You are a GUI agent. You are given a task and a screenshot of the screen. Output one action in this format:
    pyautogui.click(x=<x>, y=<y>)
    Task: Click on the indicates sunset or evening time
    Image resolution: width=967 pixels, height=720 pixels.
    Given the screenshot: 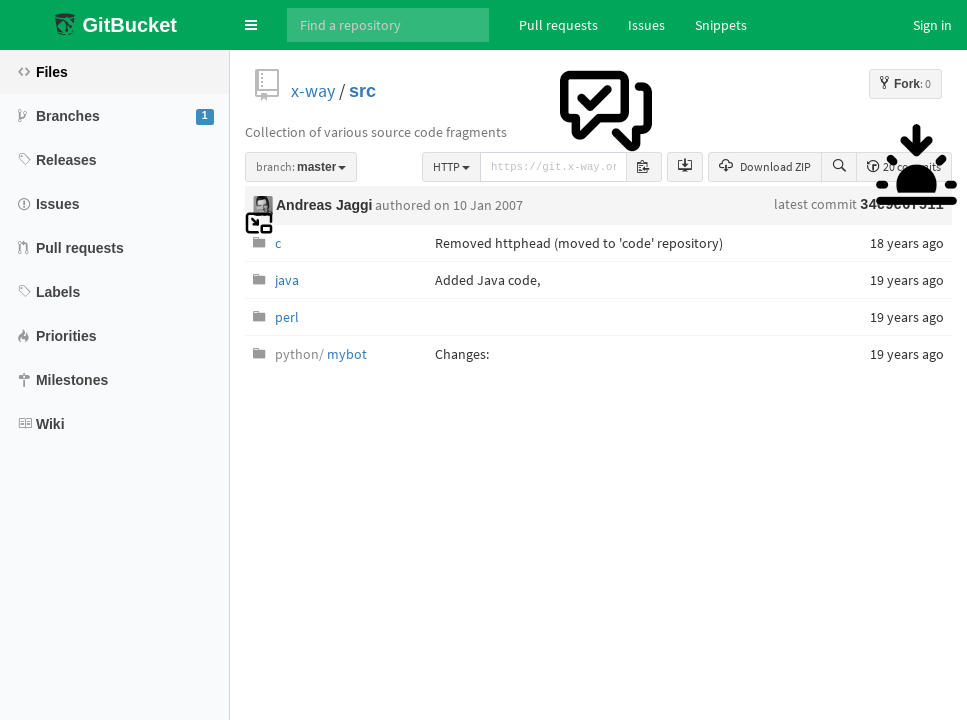 What is the action you would take?
    pyautogui.click(x=916, y=164)
    